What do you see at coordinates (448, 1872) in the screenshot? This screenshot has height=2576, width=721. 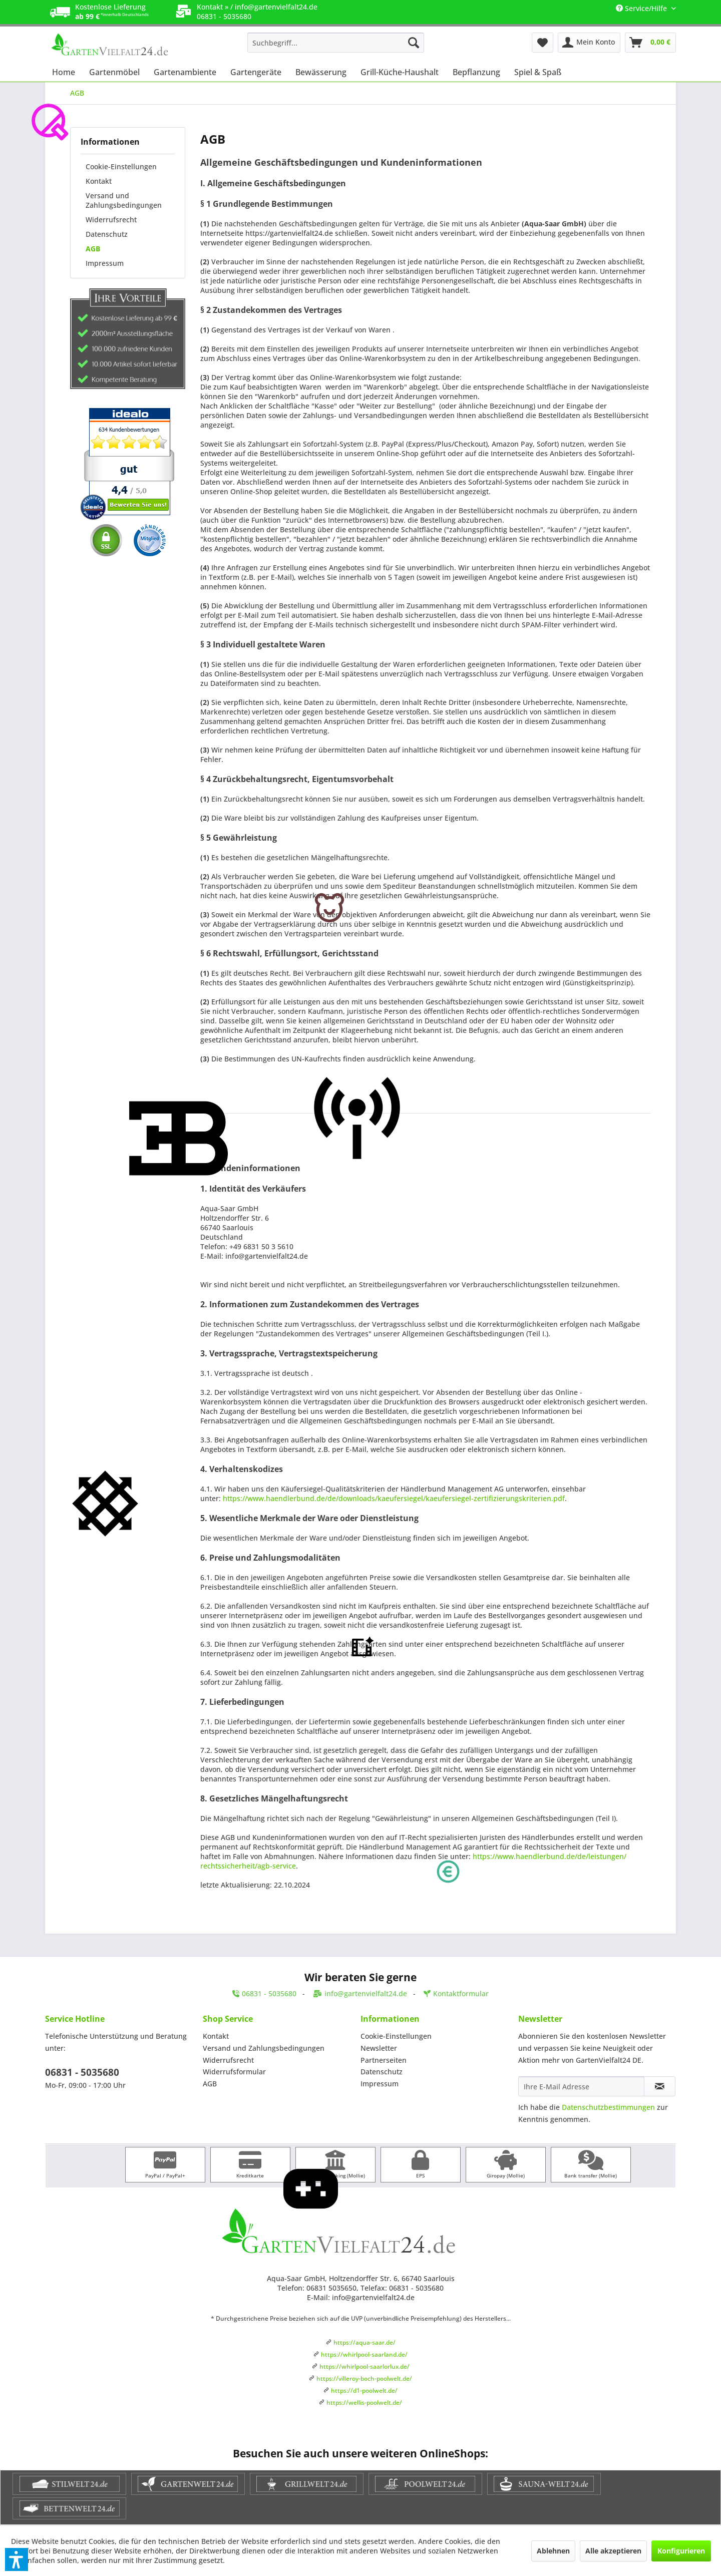 I see `view euro currency balance` at bounding box center [448, 1872].